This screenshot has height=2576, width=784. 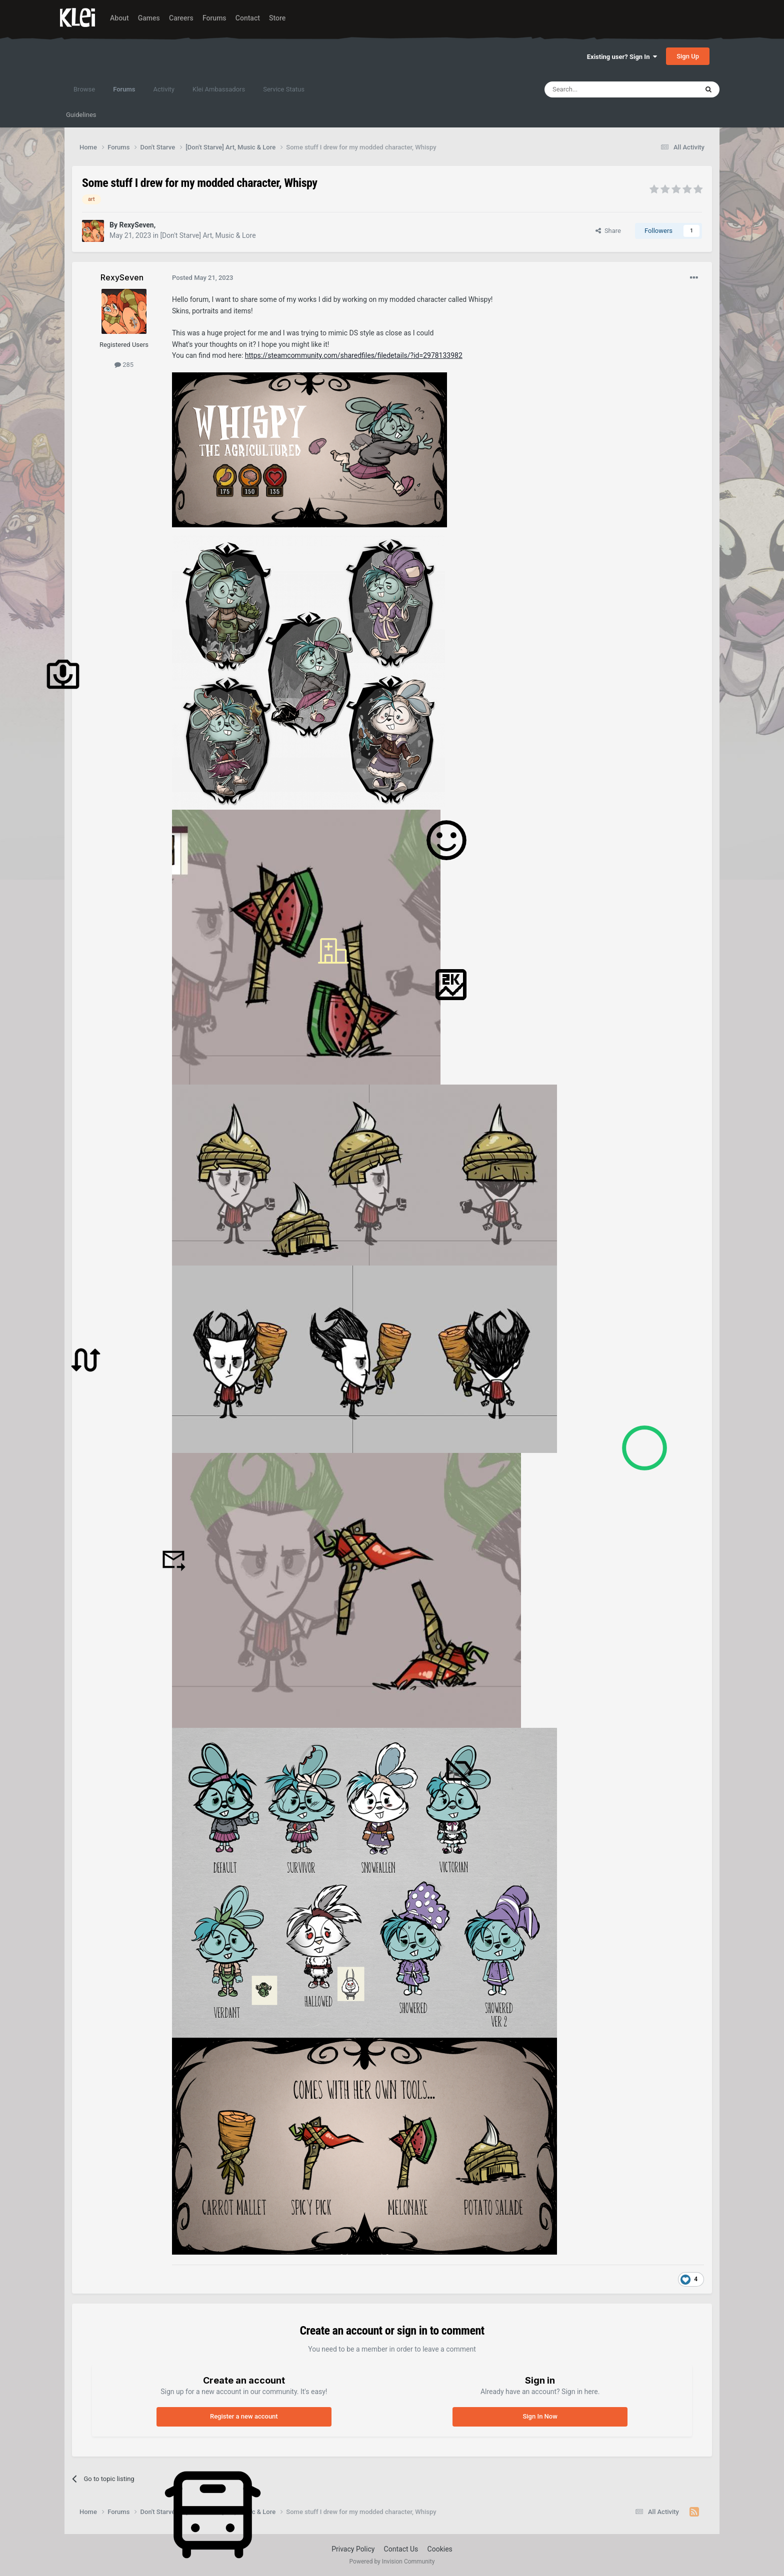 What do you see at coordinates (332, 951) in the screenshot?
I see `find nearby hospitals or medical facilities` at bounding box center [332, 951].